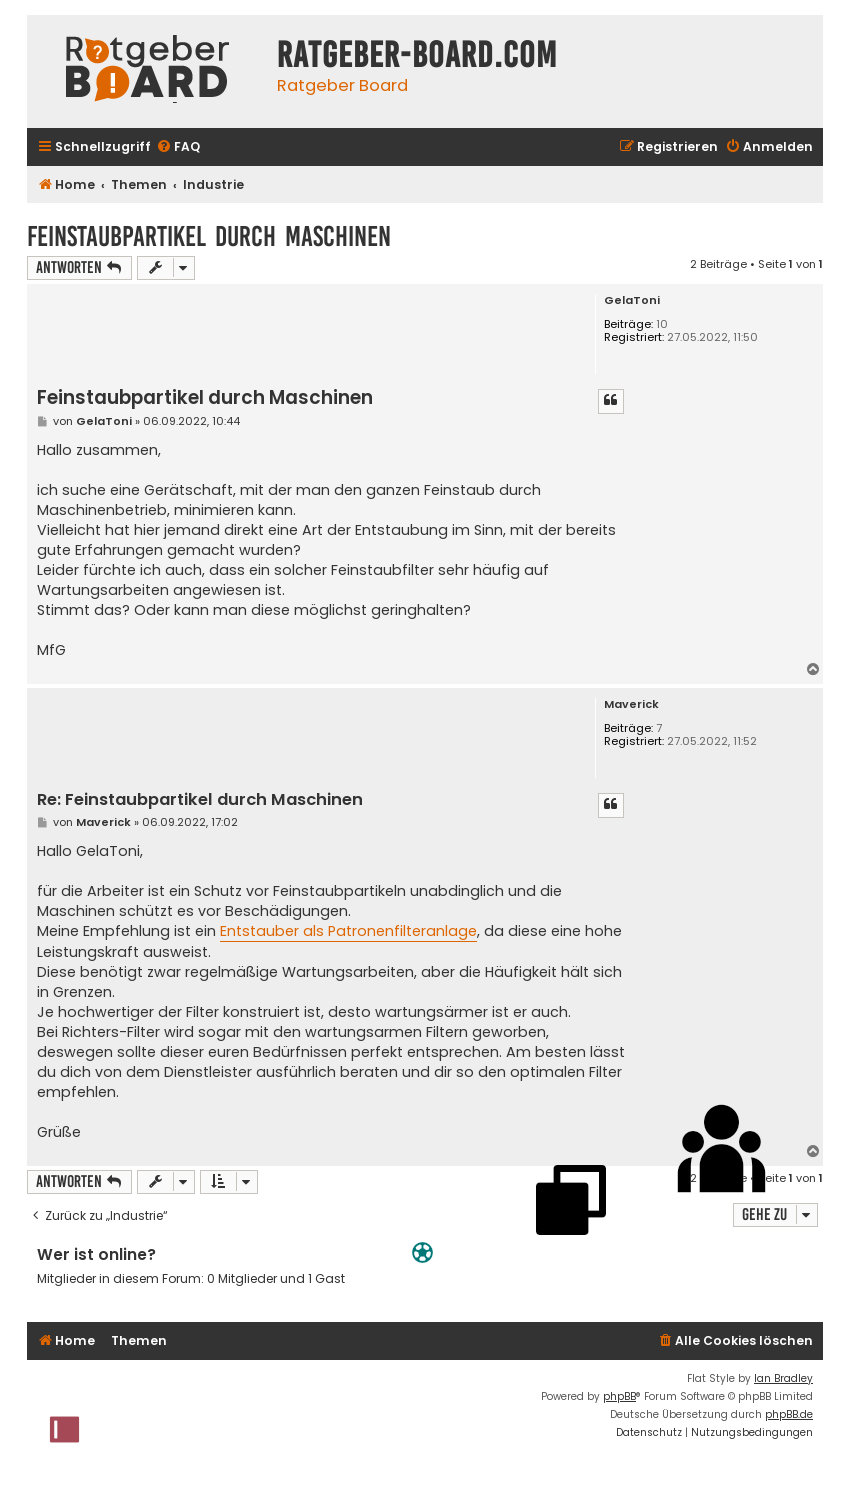 The height and width of the screenshot is (1496, 850). I want to click on view team members, so click(721, 1148).